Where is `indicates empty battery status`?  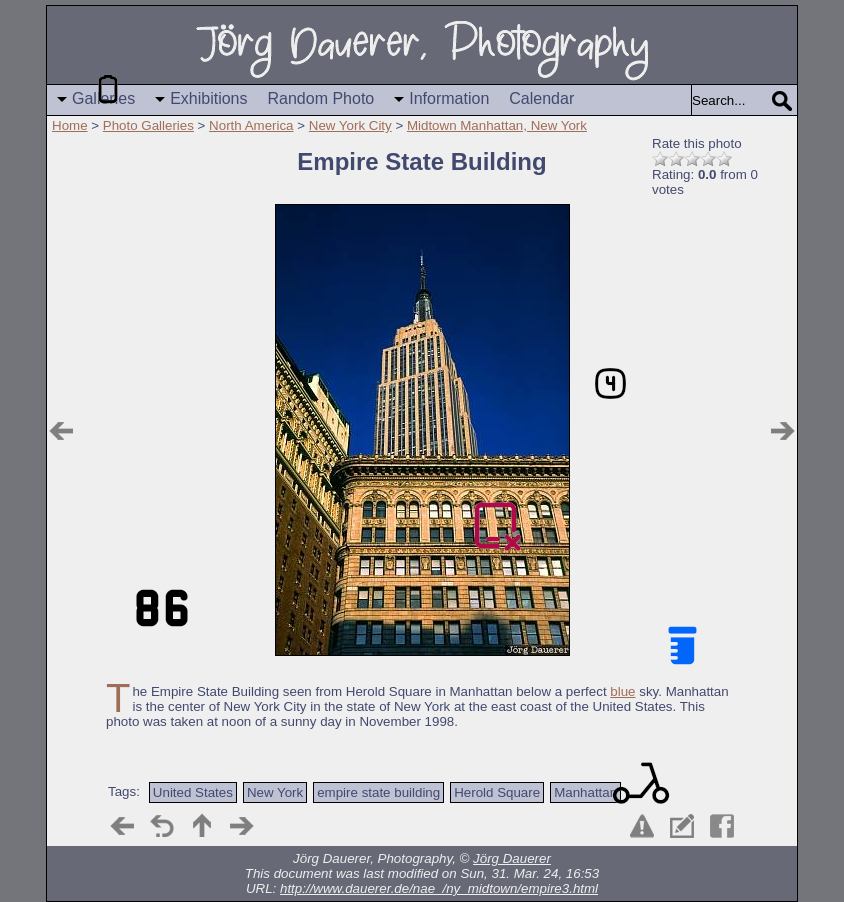
indicates empty battery status is located at coordinates (108, 89).